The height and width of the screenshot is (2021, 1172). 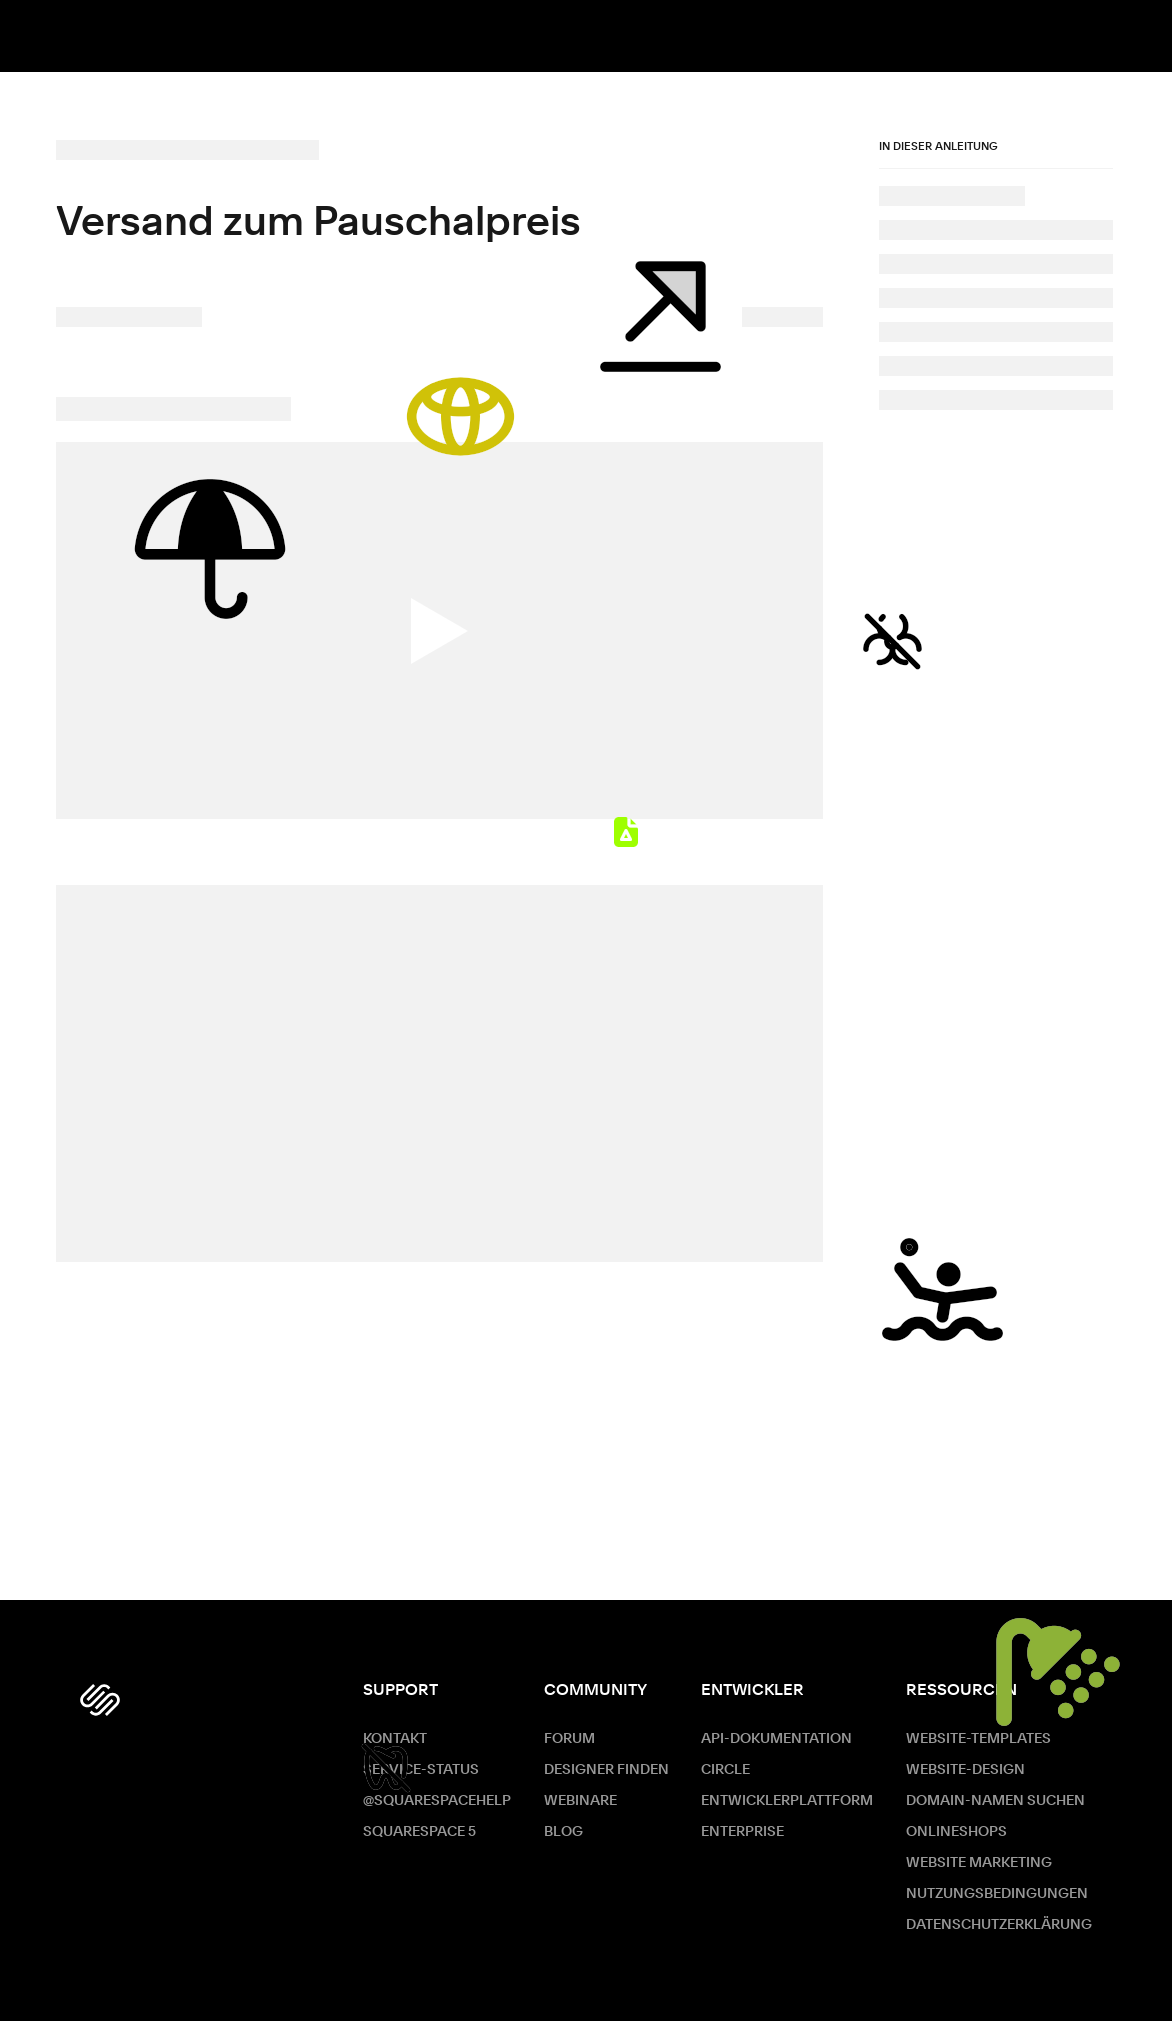 I want to click on view weather protection or rain forecast, so click(x=210, y=549).